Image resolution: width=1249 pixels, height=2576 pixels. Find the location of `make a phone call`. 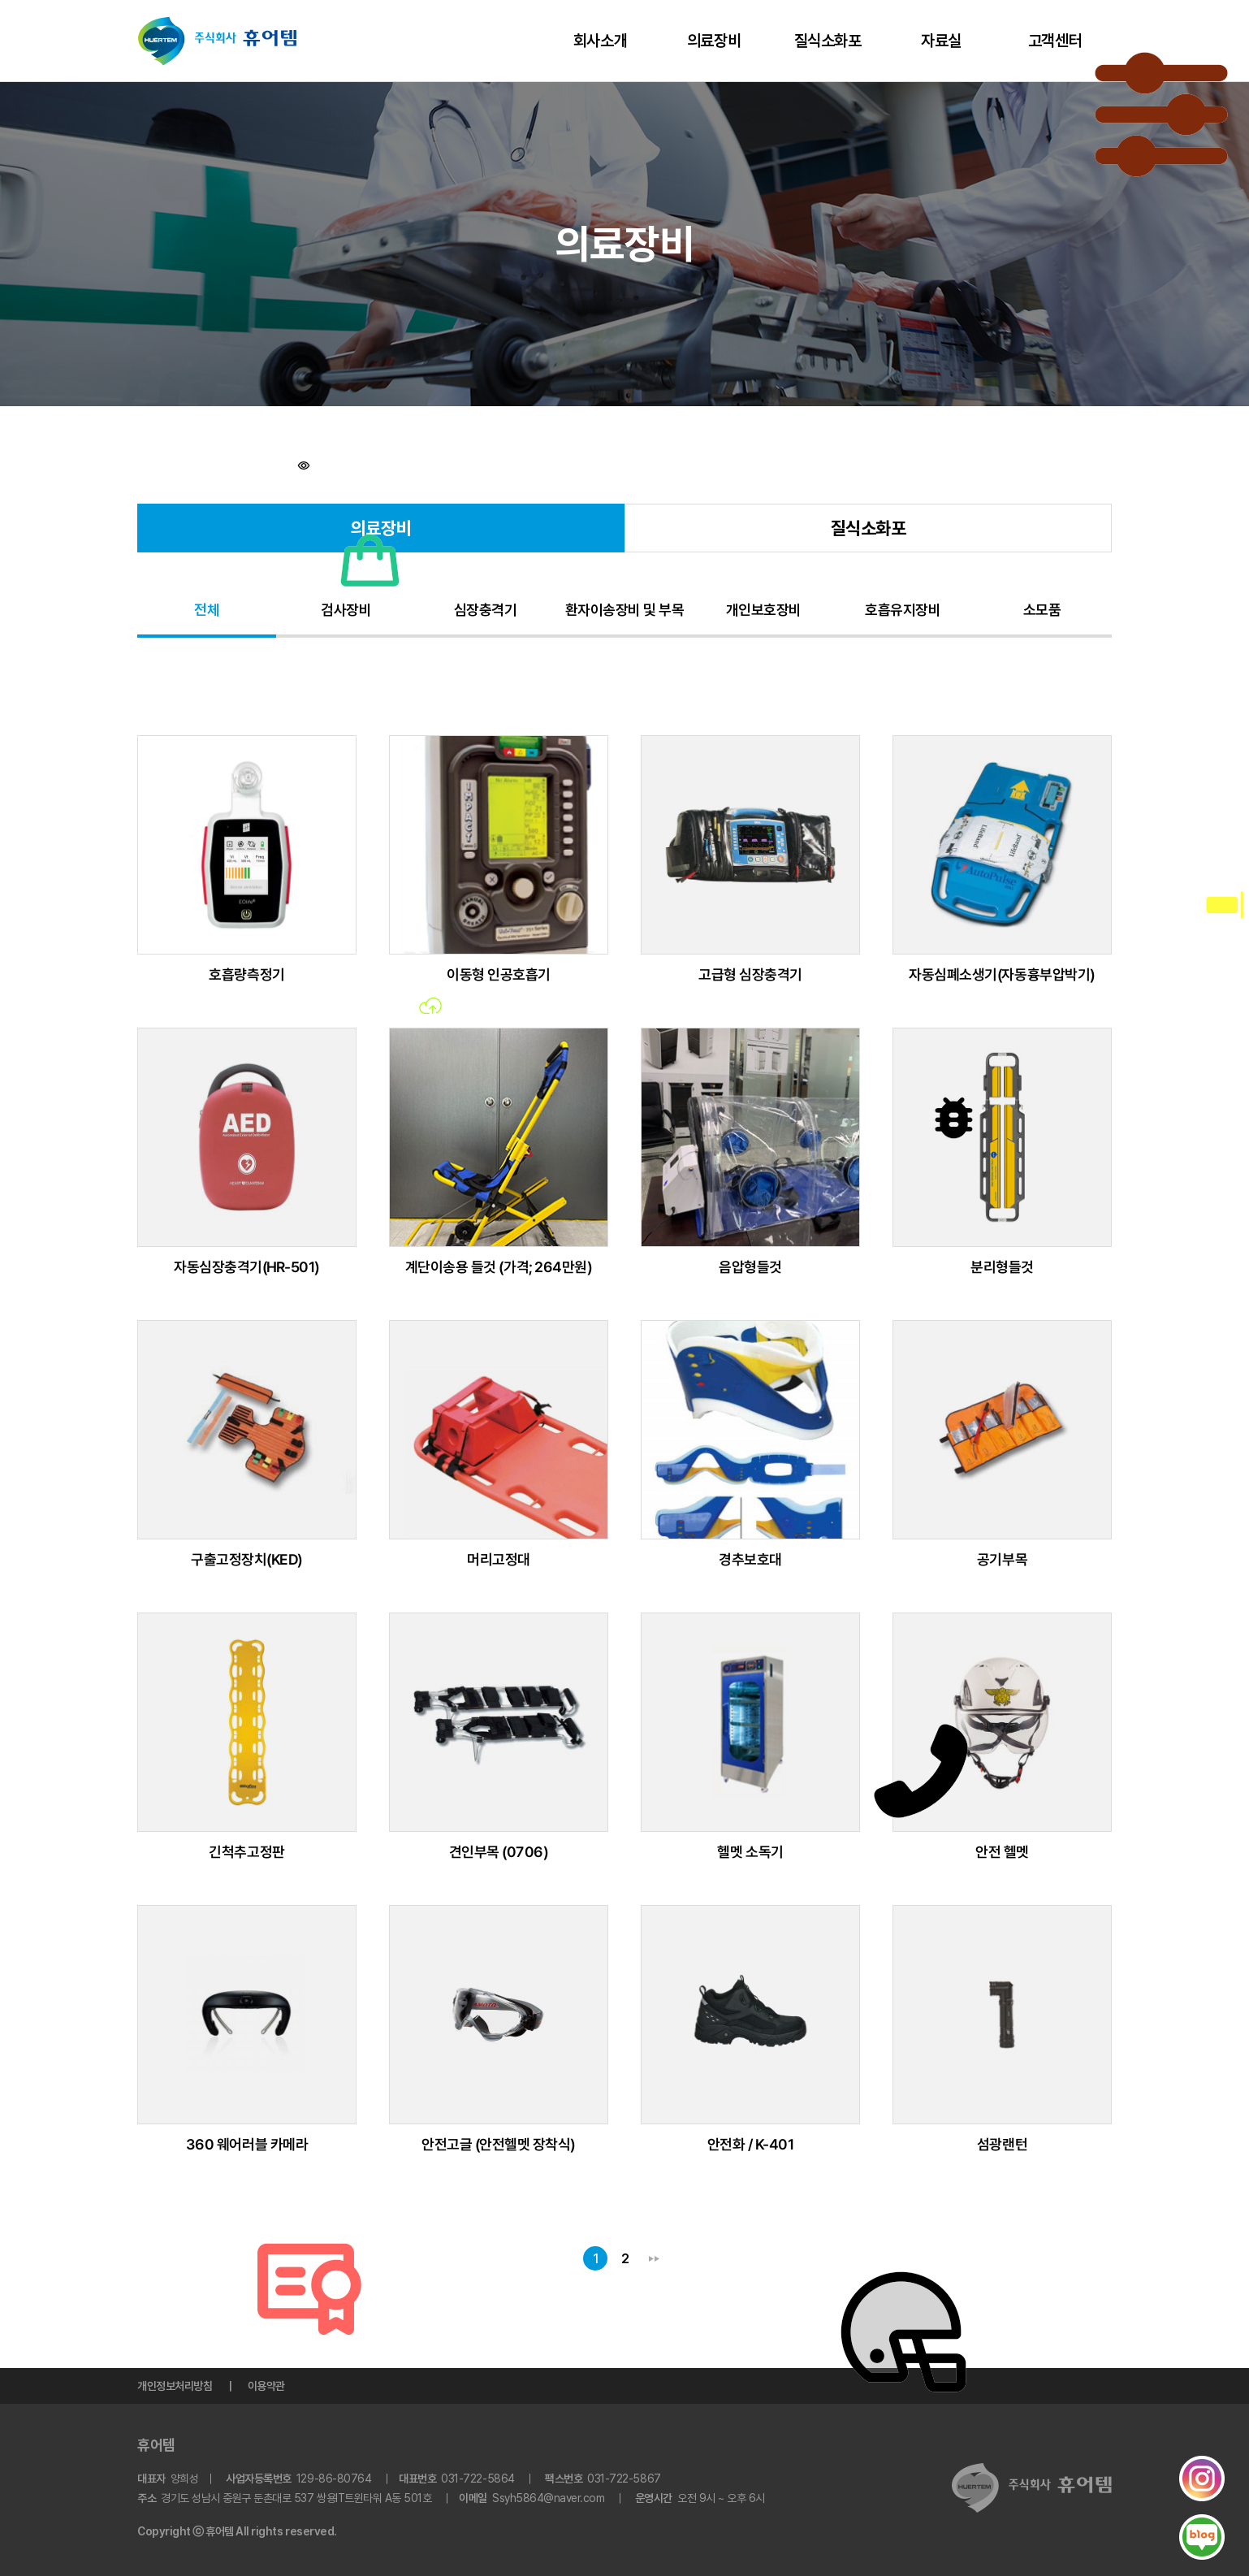

make a phone call is located at coordinates (921, 1771).